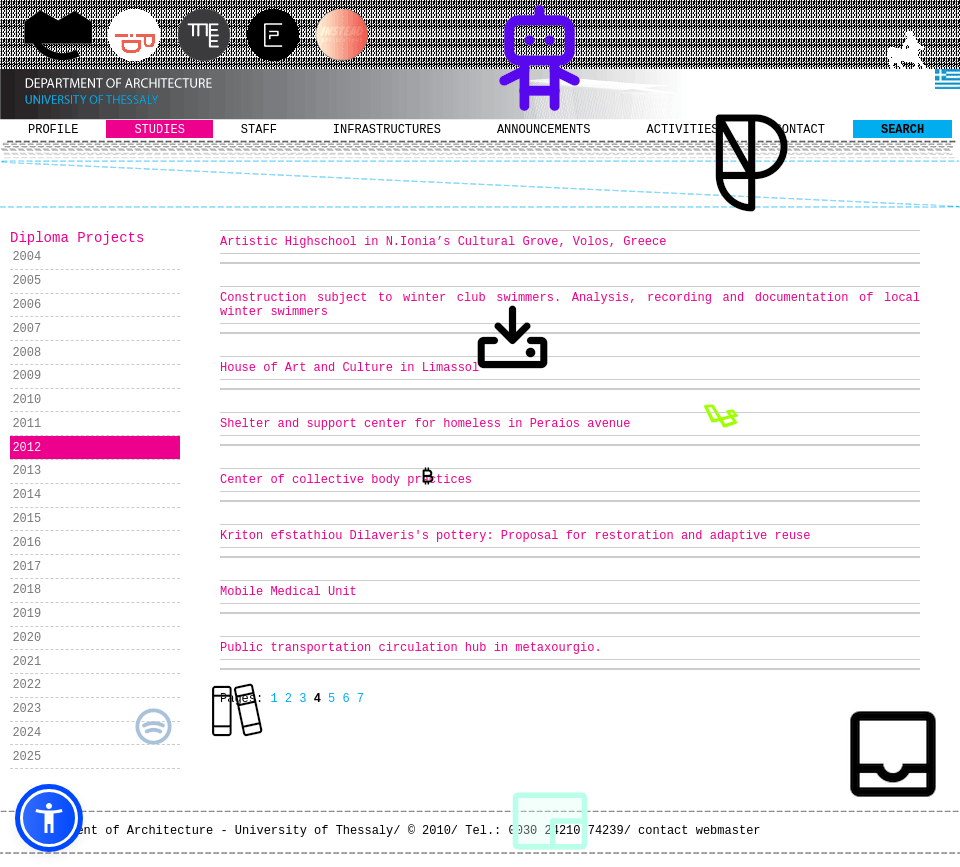 This screenshot has height=867, width=960. I want to click on download a file to your device, so click(512, 340).